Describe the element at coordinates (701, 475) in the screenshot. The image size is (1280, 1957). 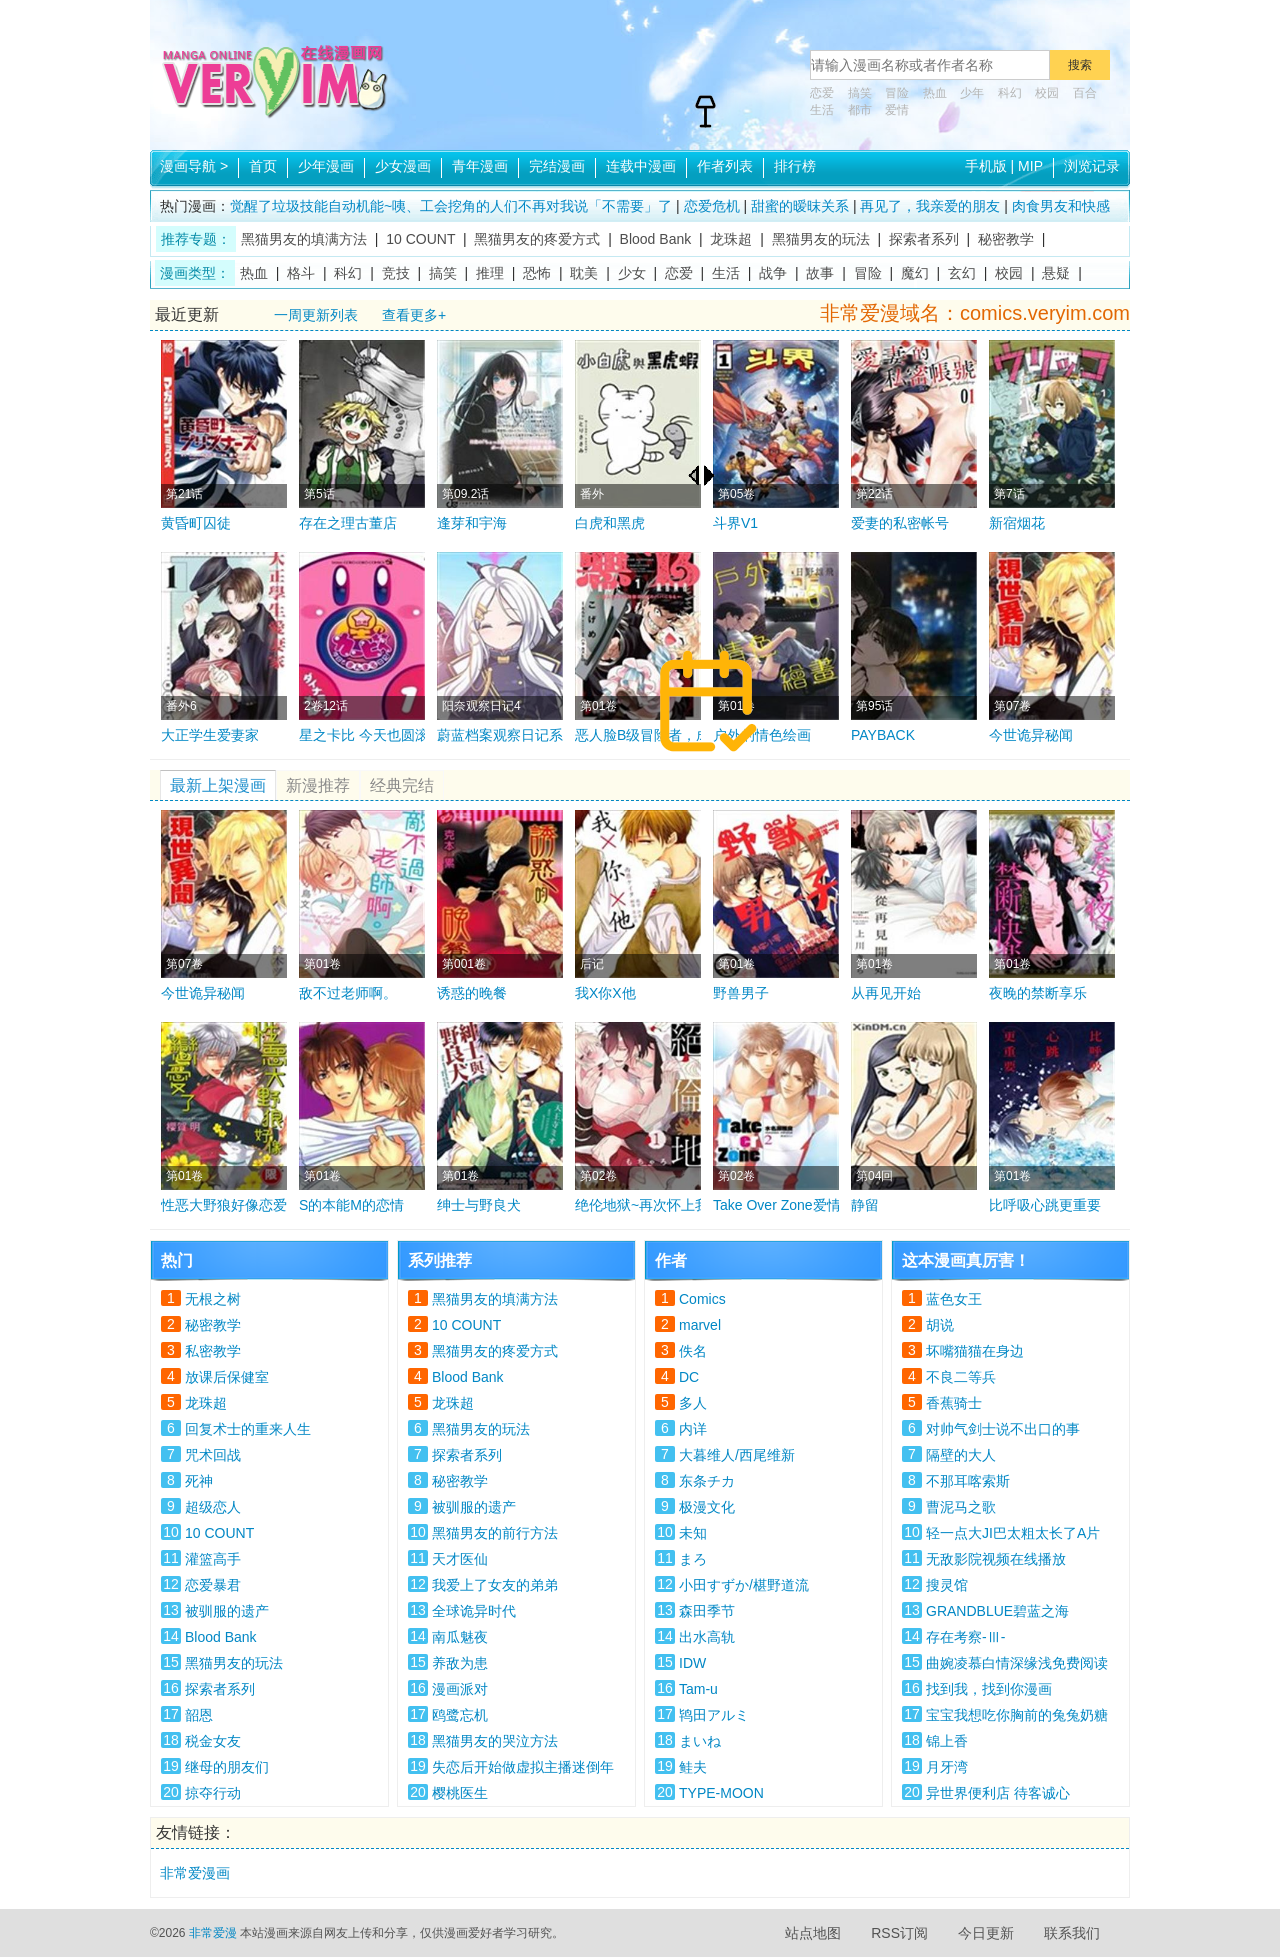
I see `switch to left panel or view` at that location.